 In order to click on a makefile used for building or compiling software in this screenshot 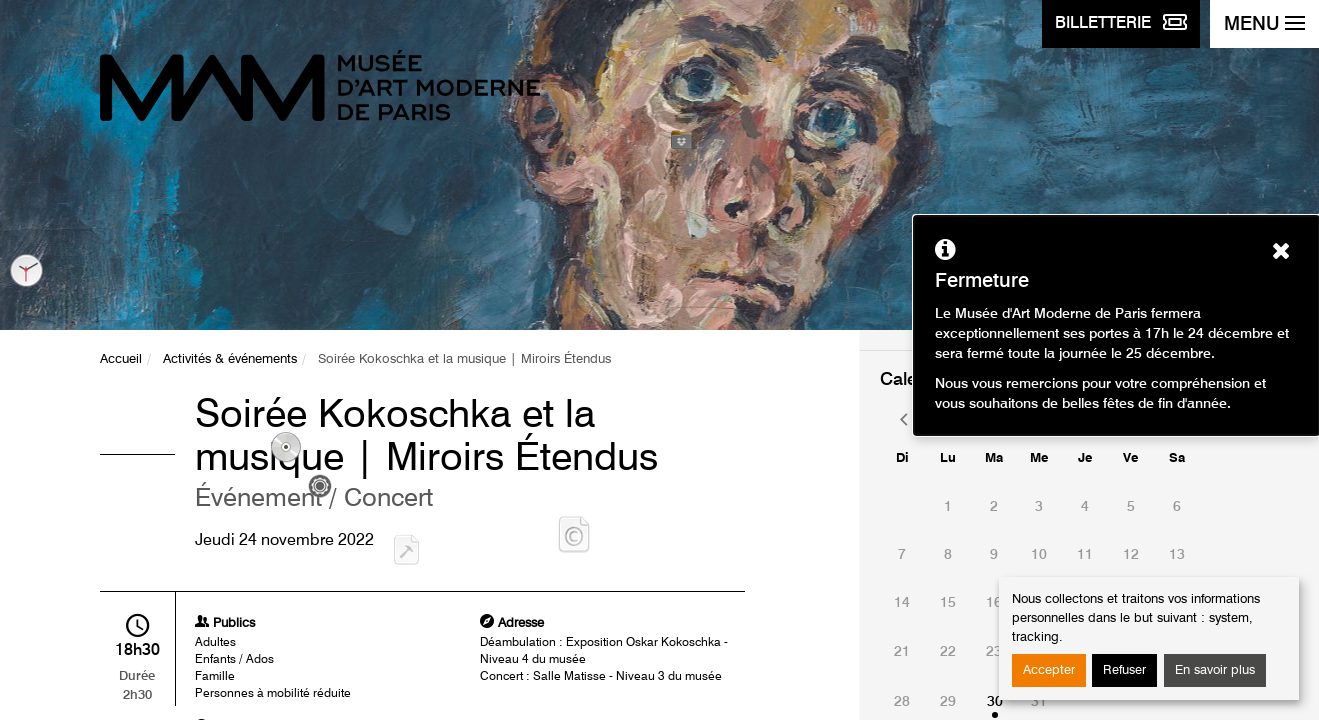, I will do `click(406, 549)`.